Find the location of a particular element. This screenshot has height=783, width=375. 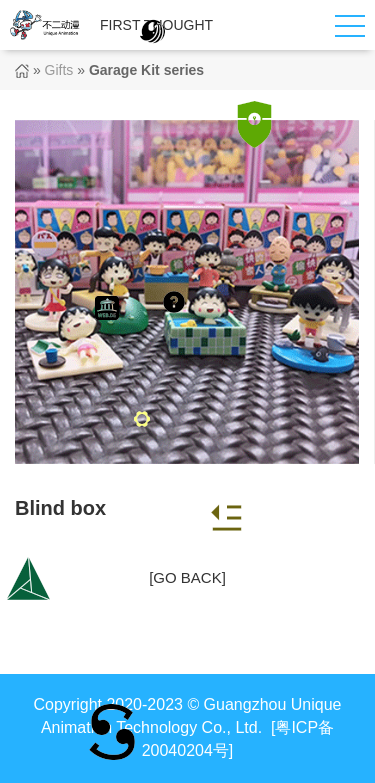

spring security framework logo is located at coordinates (254, 124).